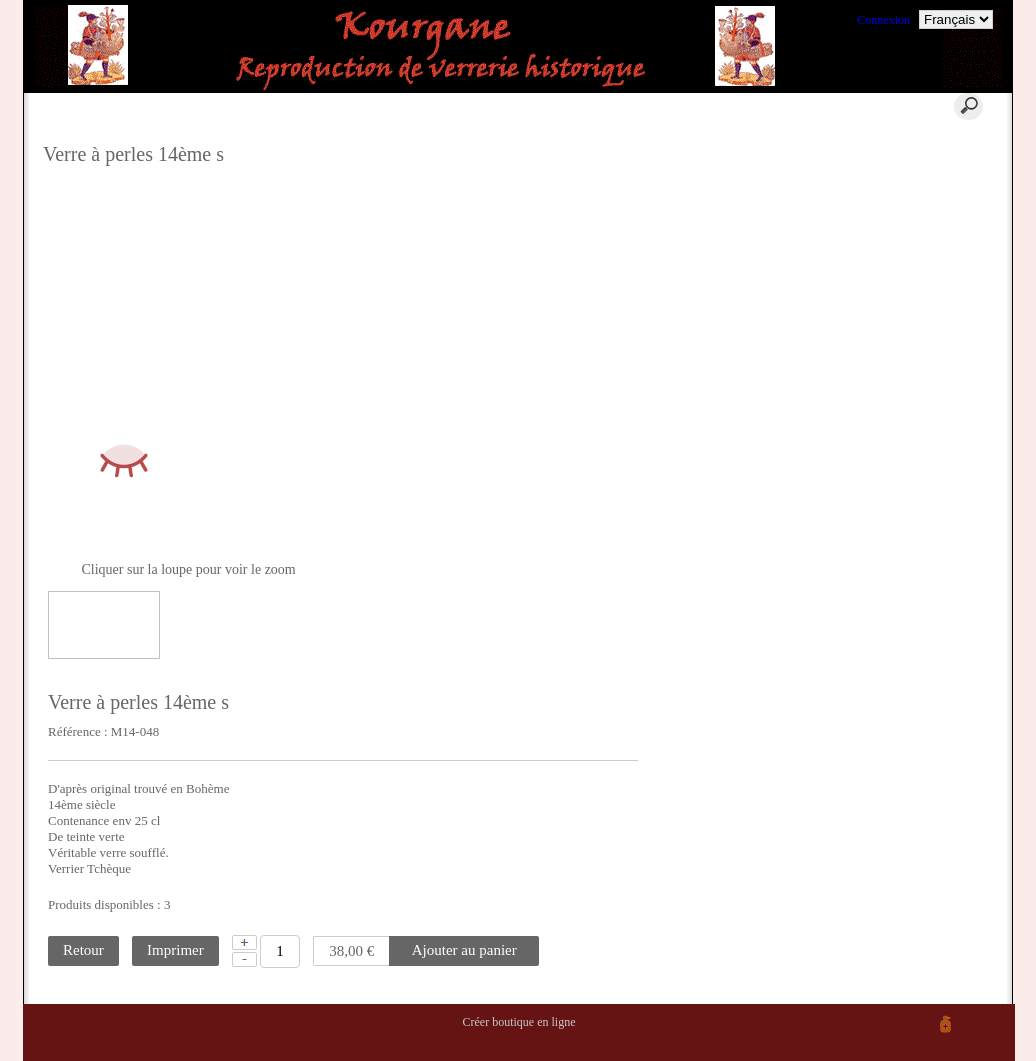 The height and width of the screenshot is (1061, 1036). I want to click on hide password or sensitive content, so click(124, 461).